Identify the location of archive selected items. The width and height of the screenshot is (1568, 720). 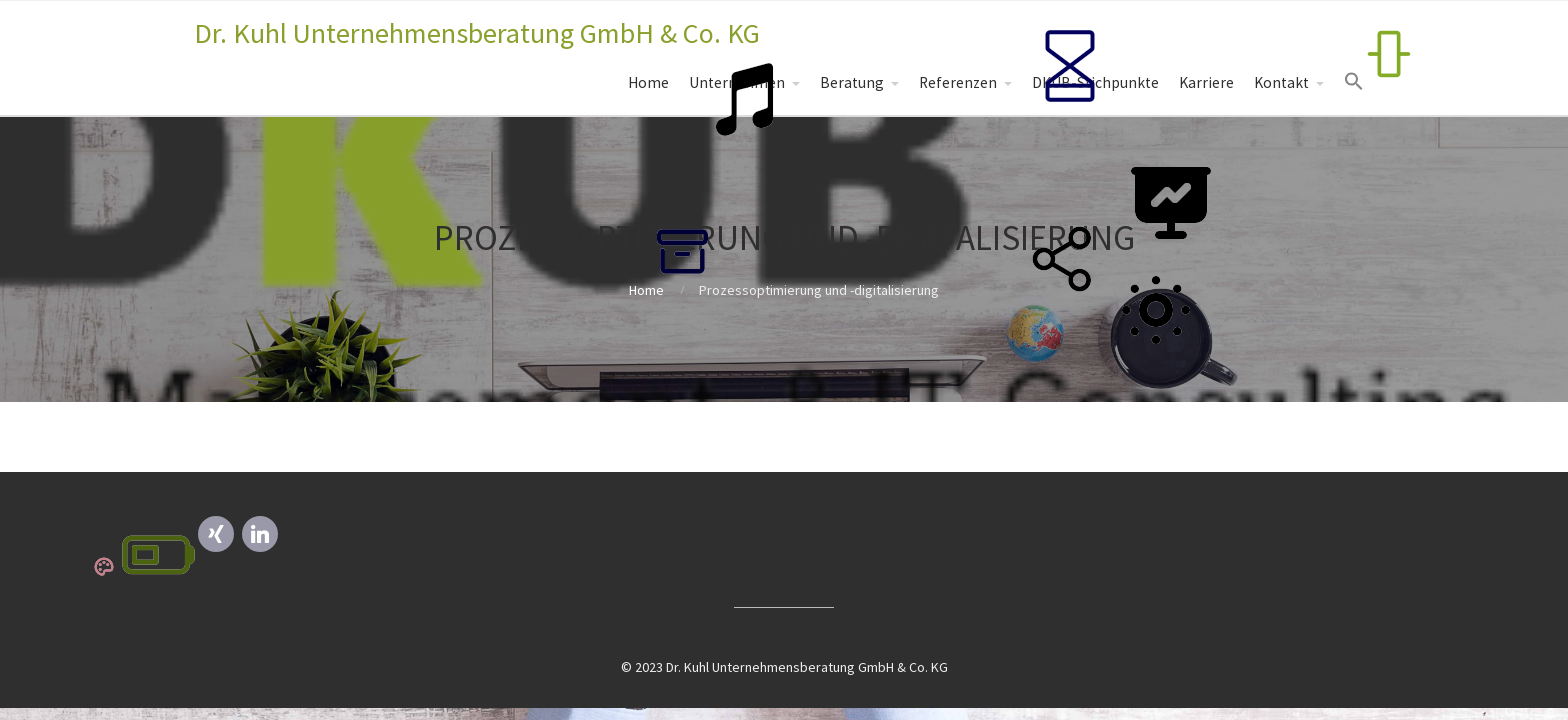
(682, 251).